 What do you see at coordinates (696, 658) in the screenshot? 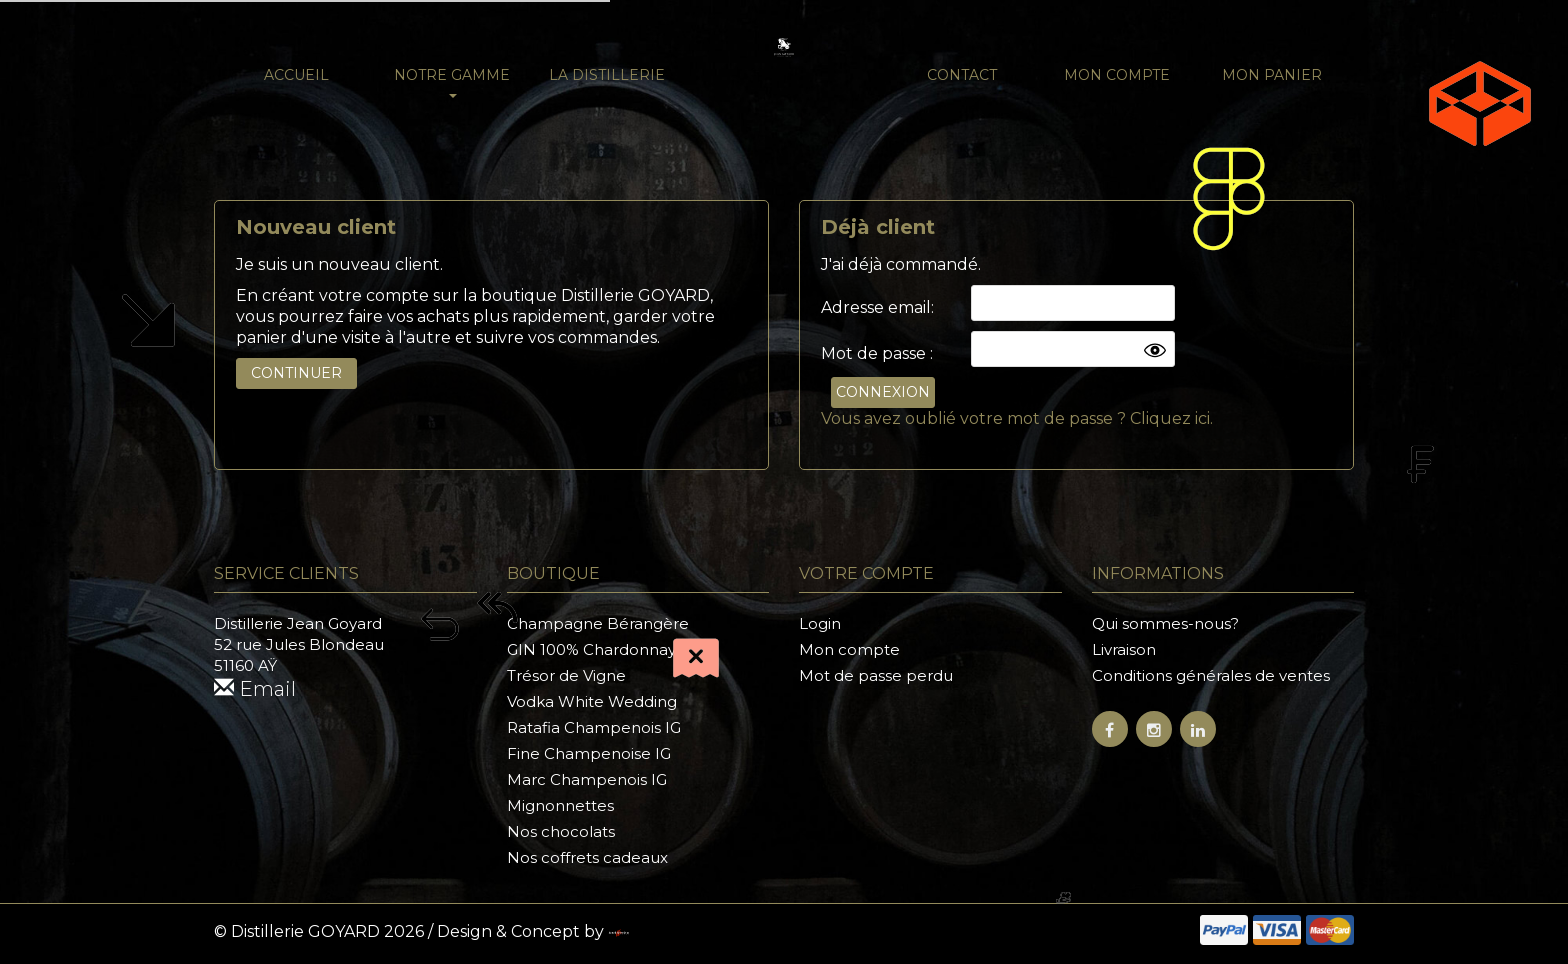
I see `cancel or void a receipt` at bounding box center [696, 658].